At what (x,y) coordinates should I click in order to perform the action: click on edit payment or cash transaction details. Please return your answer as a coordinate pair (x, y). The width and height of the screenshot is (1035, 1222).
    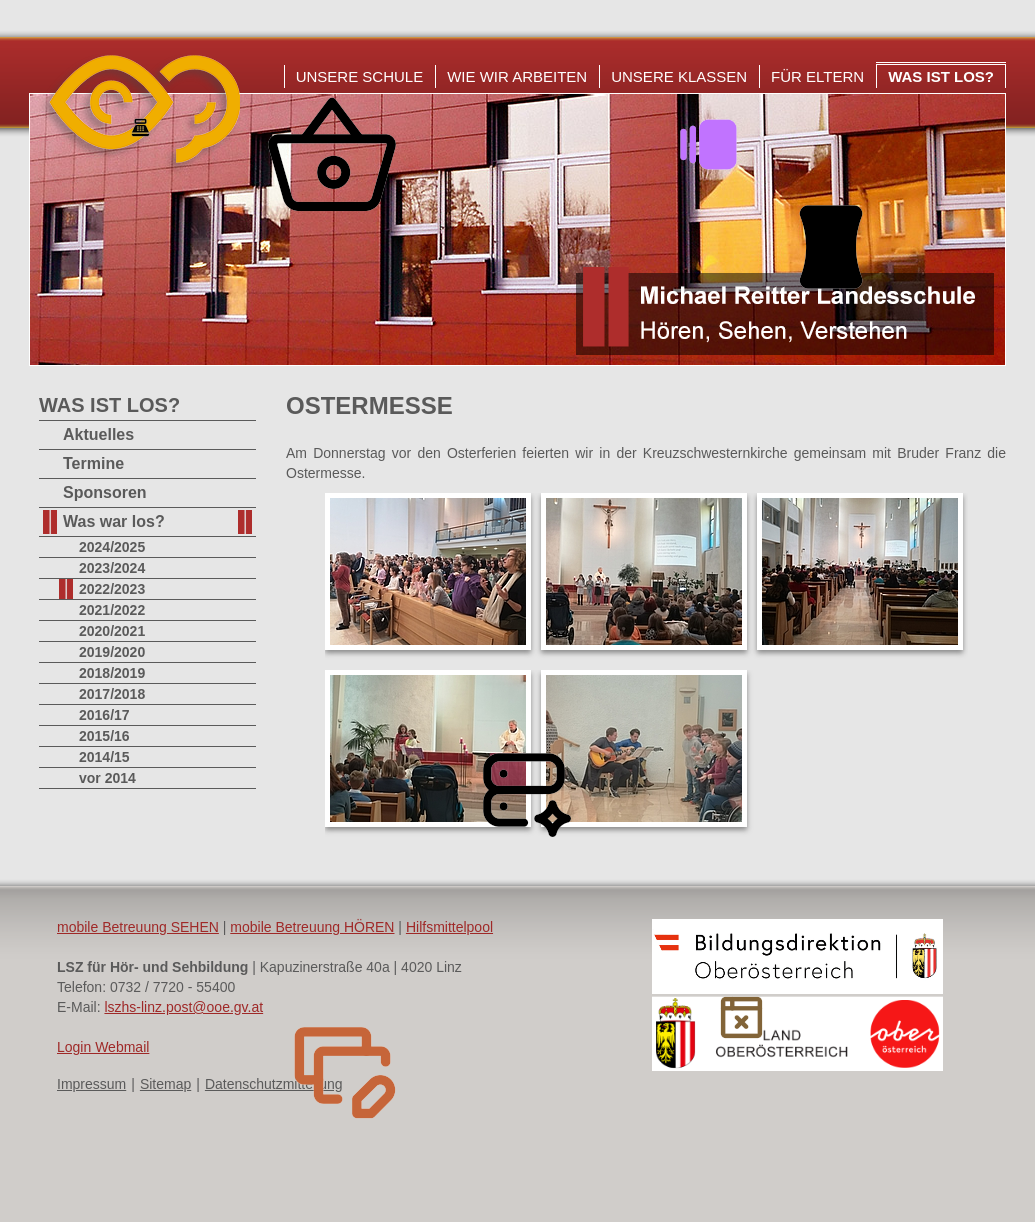
    Looking at the image, I should click on (342, 1065).